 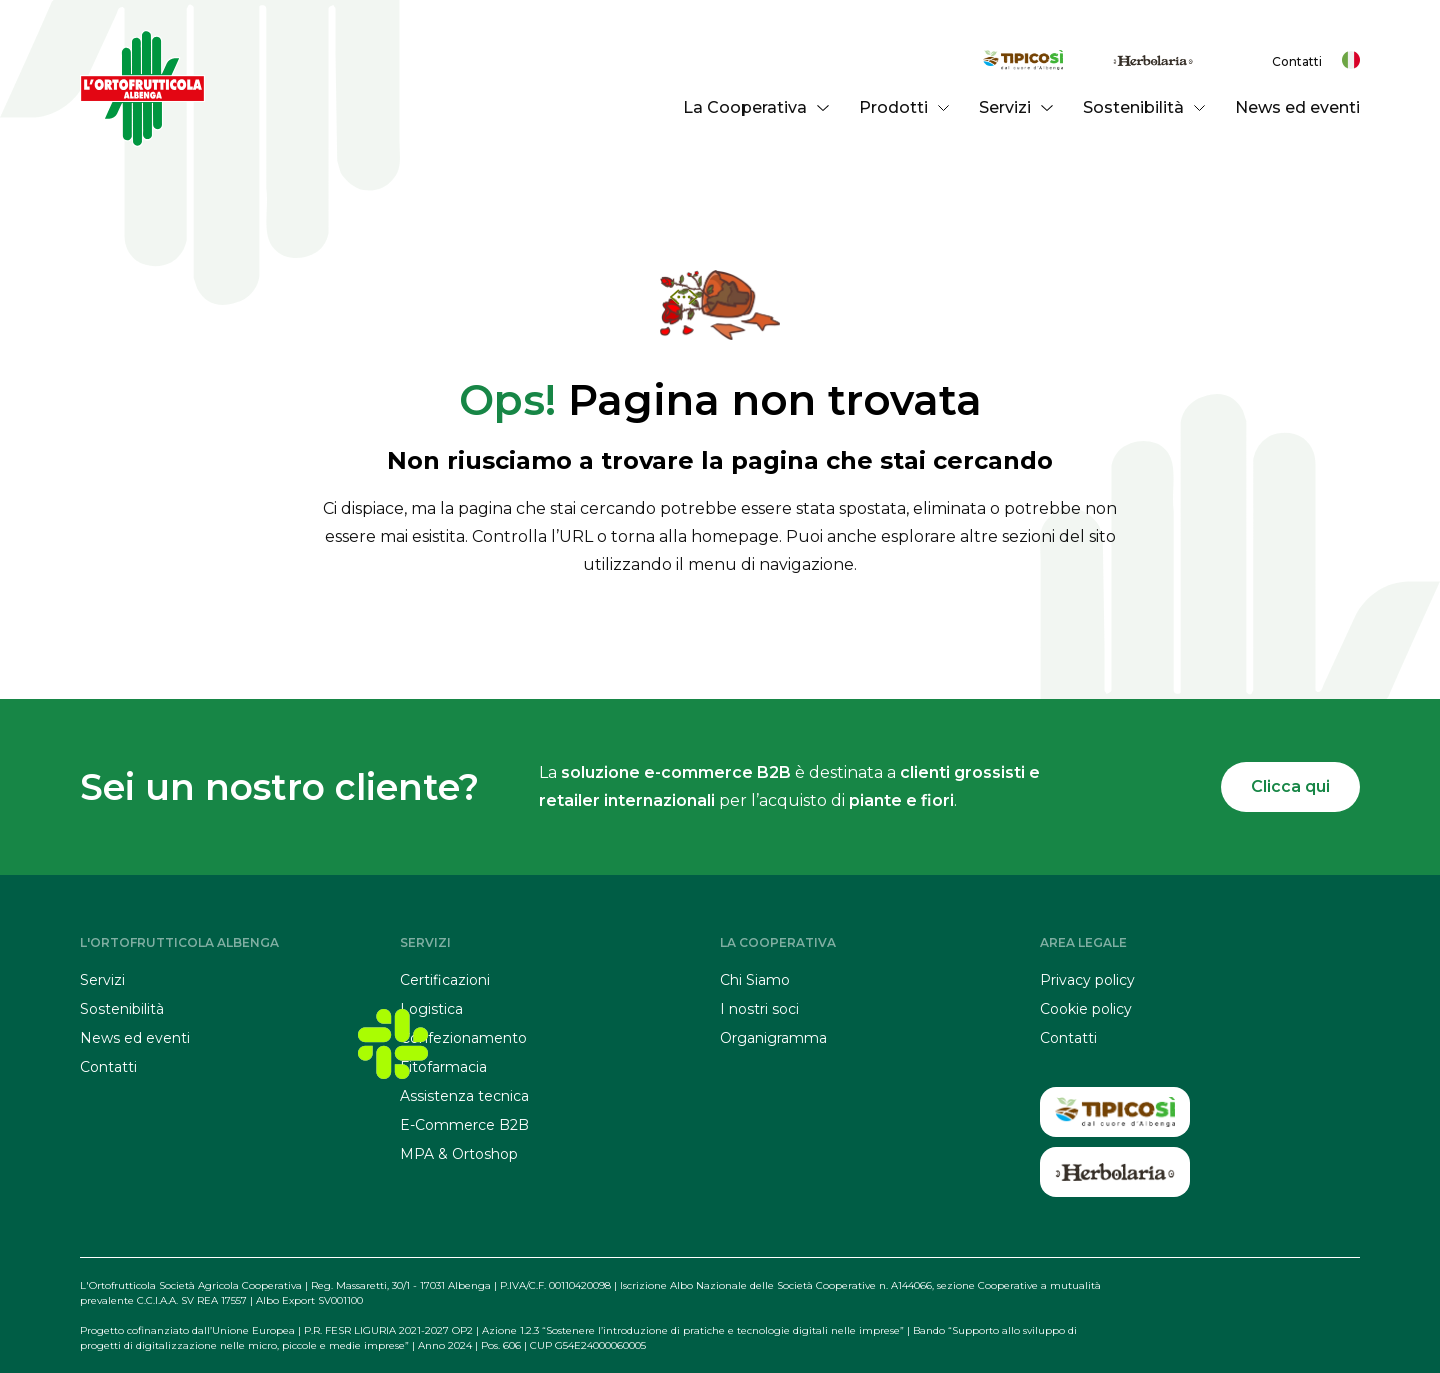 What do you see at coordinates (393, 1044) in the screenshot?
I see `open Slack app` at bounding box center [393, 1044].